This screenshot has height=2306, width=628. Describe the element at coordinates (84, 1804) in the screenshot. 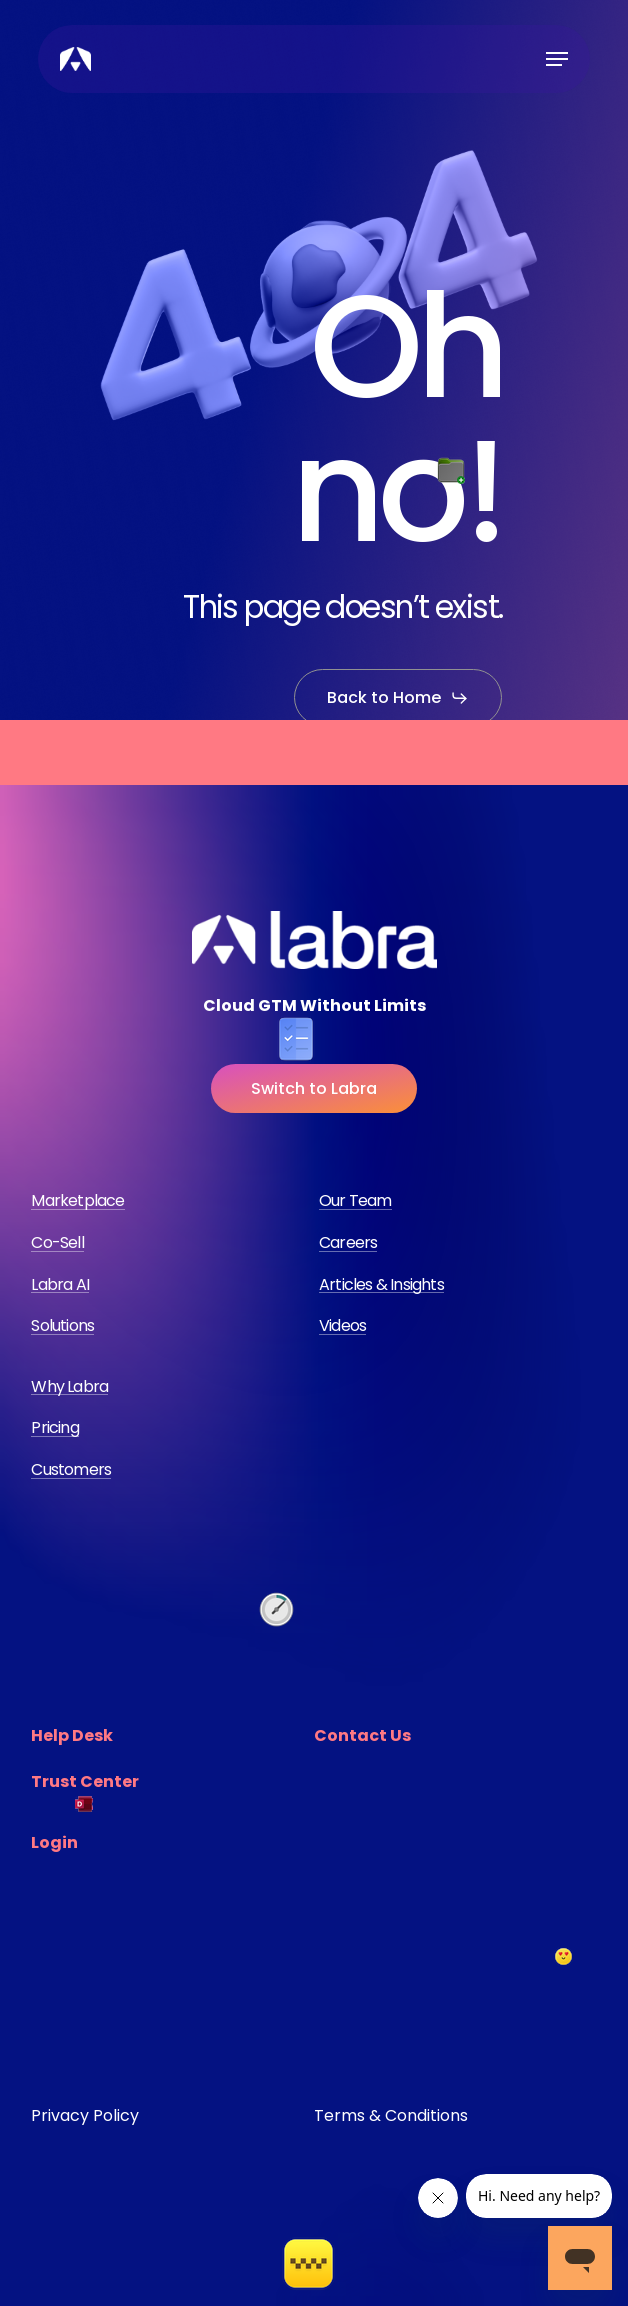

I see `open Microsoft Delve app` at that location.